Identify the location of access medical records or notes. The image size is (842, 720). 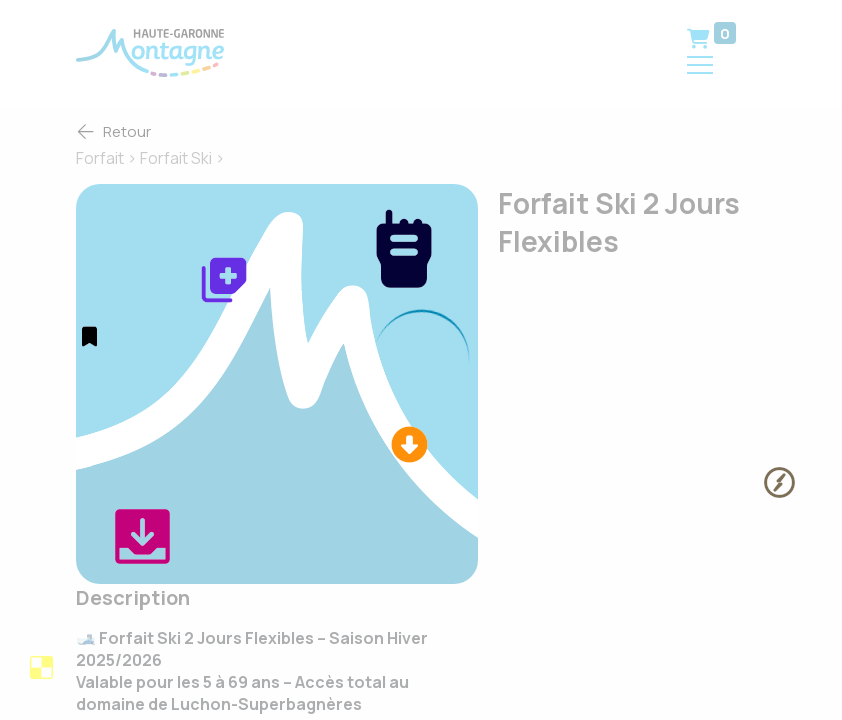
(224, 280).